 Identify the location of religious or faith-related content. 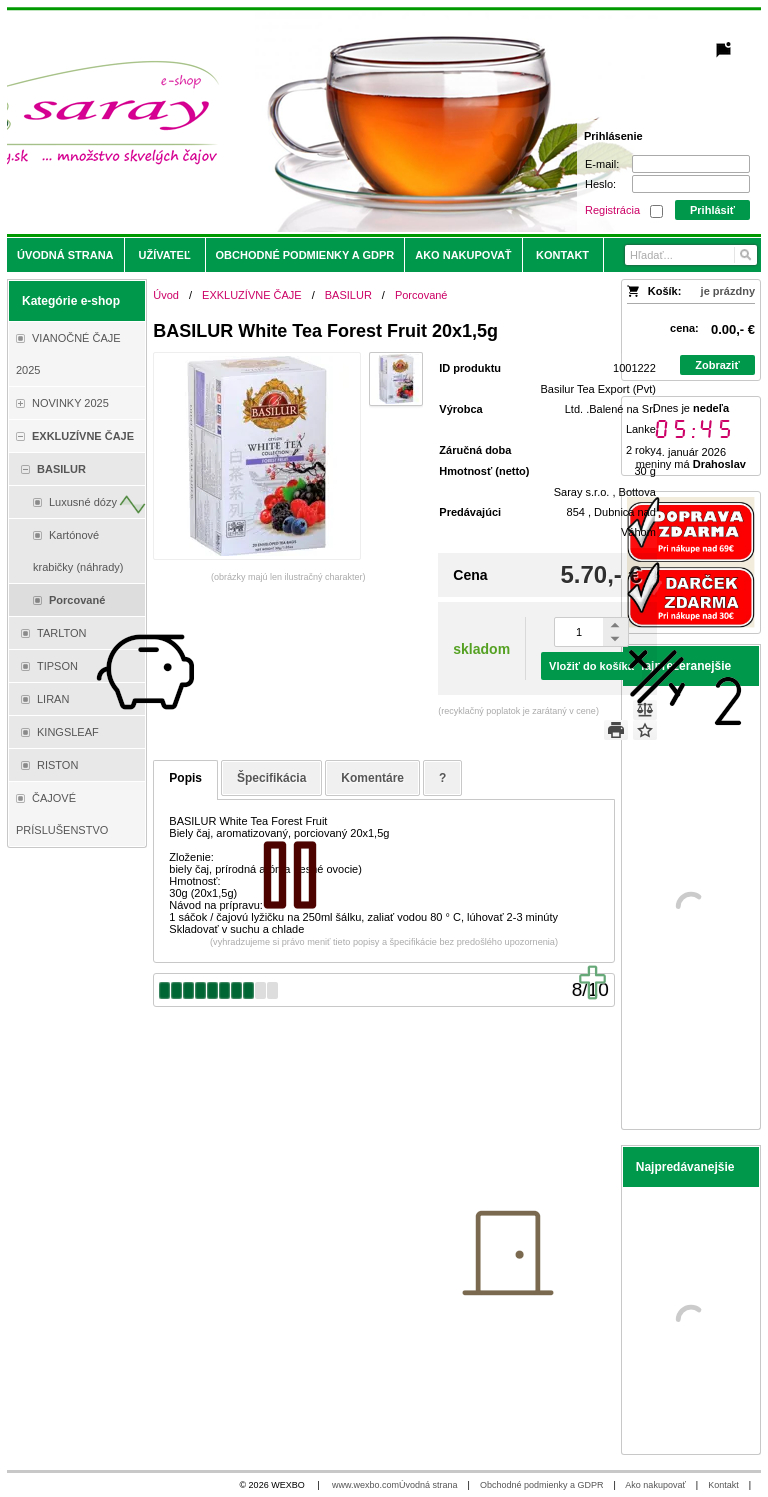
(592, 982).